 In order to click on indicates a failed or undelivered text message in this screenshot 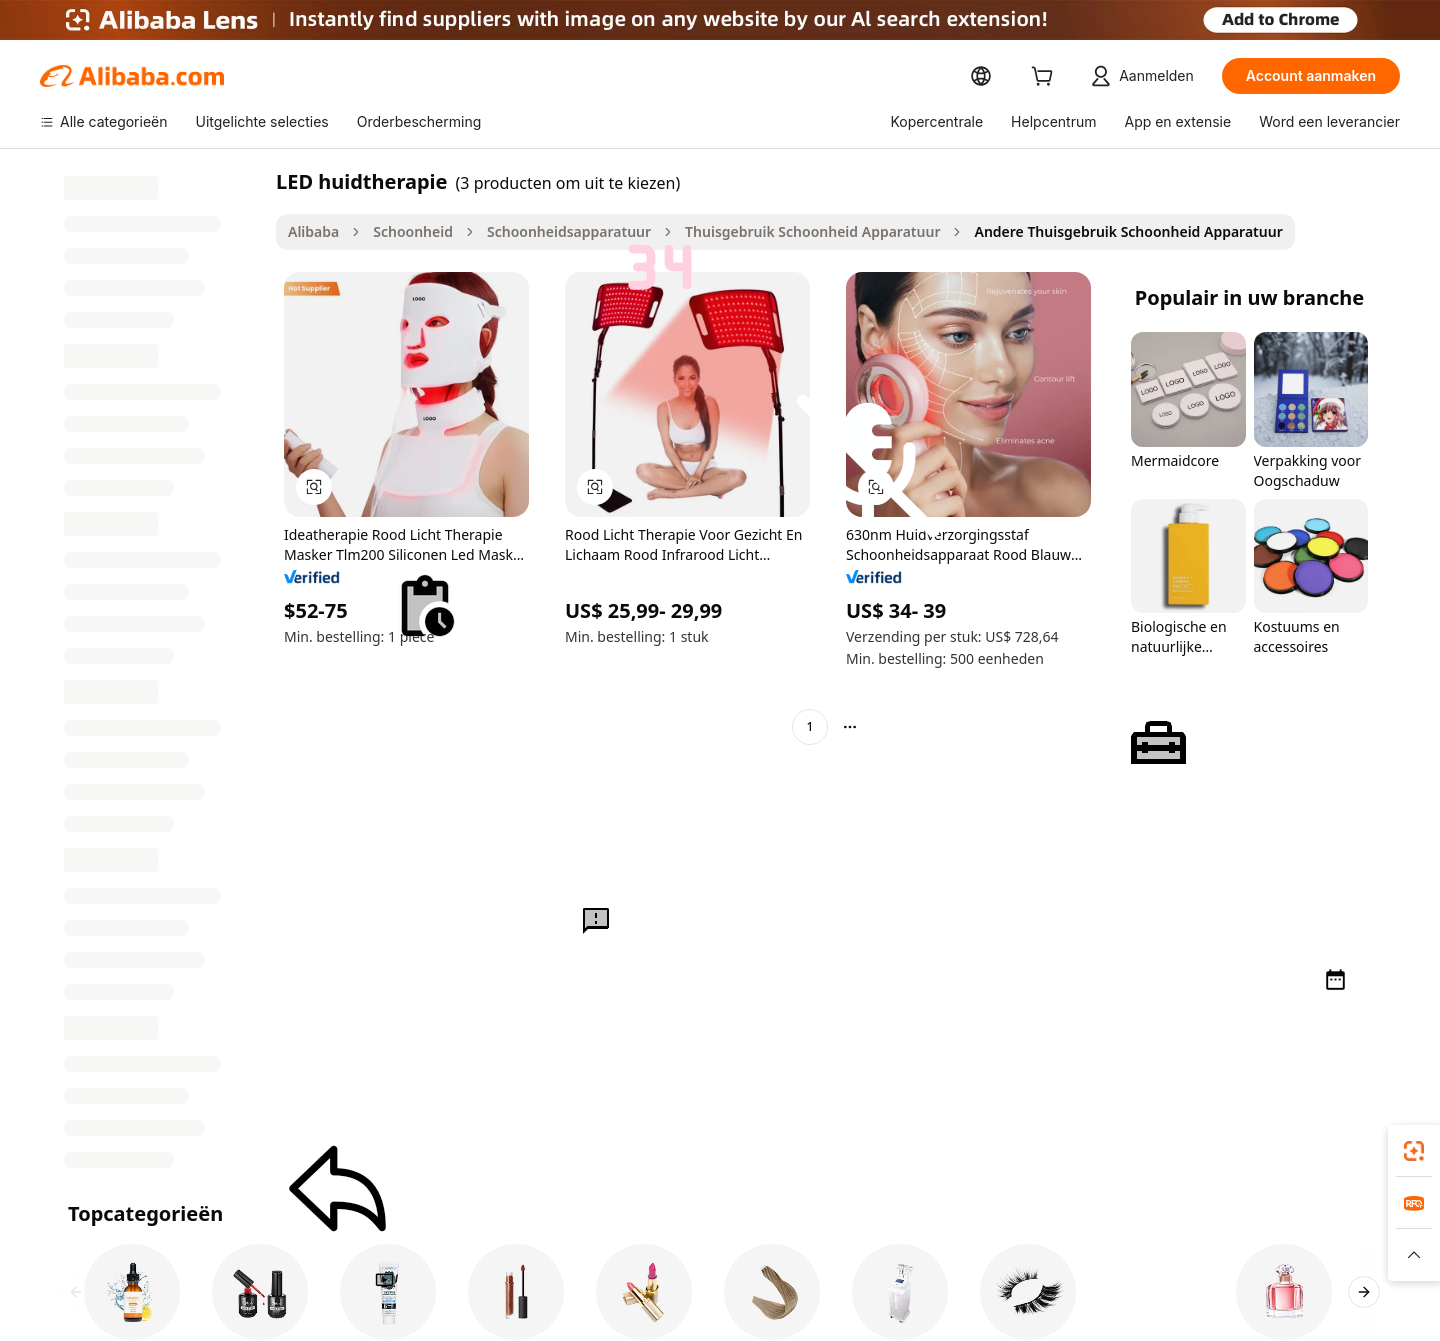, I will do `click(596, 921)`.